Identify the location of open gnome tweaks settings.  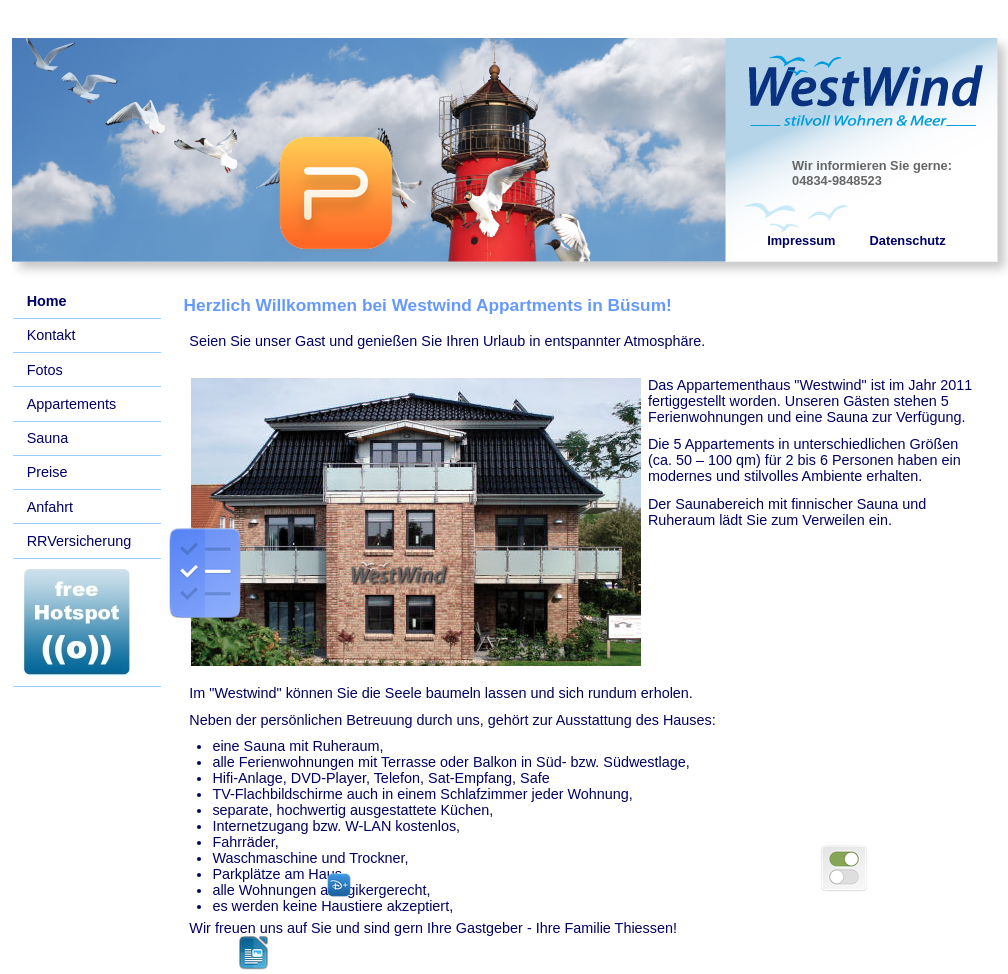
(844, 868).